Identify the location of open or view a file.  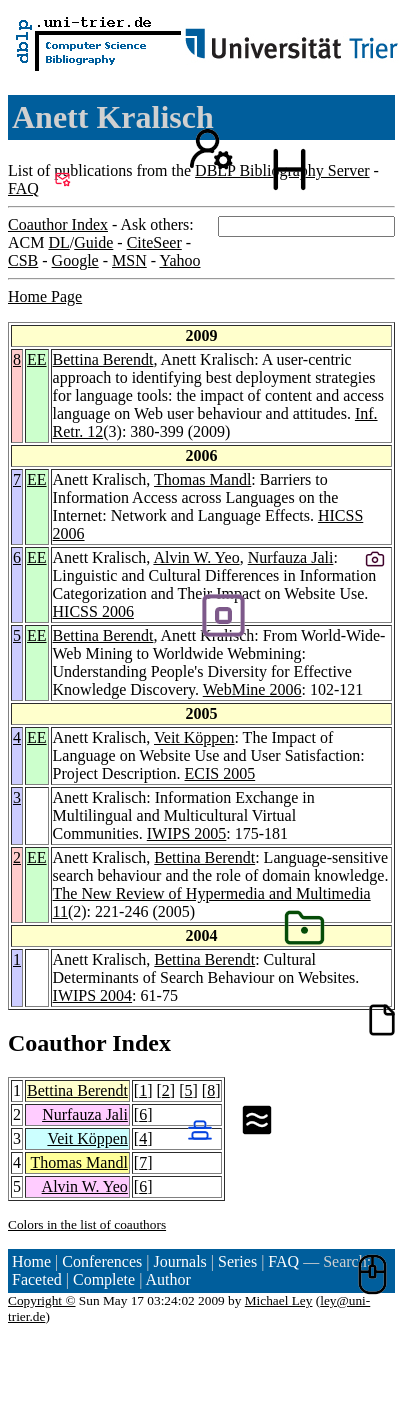
(382, 1020).